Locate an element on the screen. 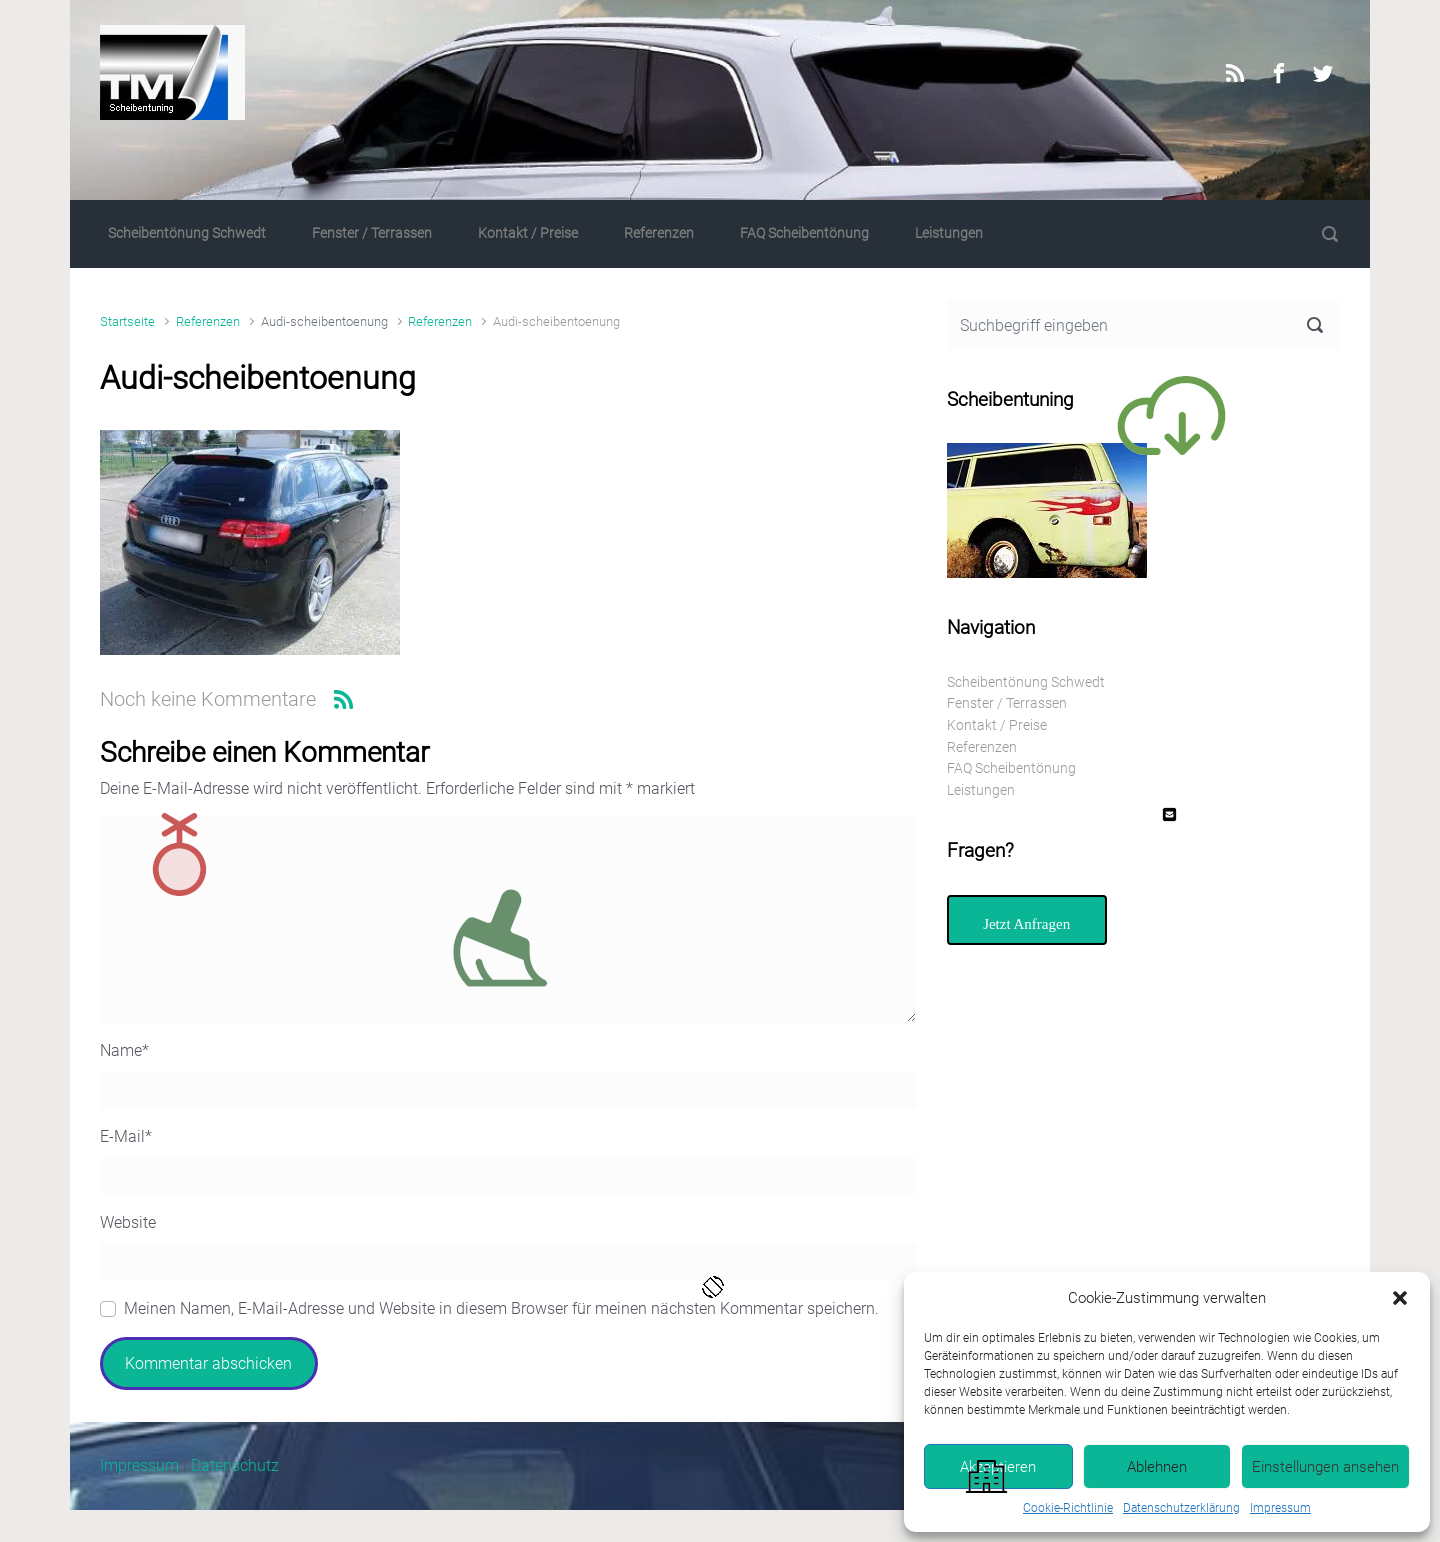 This screenshot has height=1542, width=1440. rotate screen orientation is located at coordinates (713, 1287).